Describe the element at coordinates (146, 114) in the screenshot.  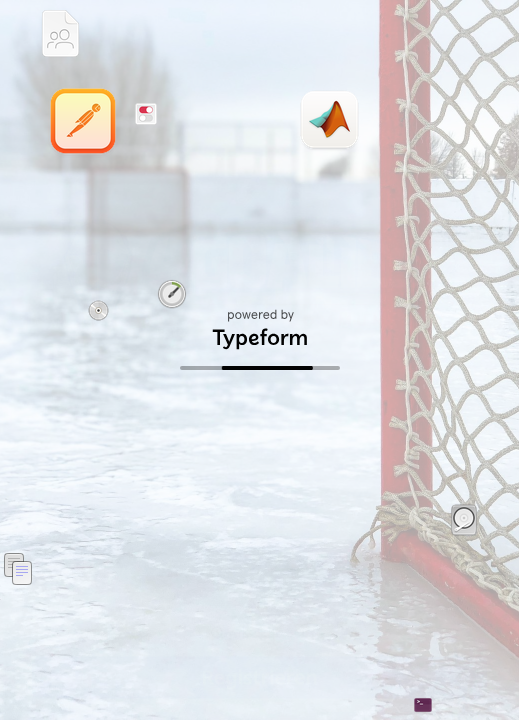
I see `open desktop preferences or settings` at that location.